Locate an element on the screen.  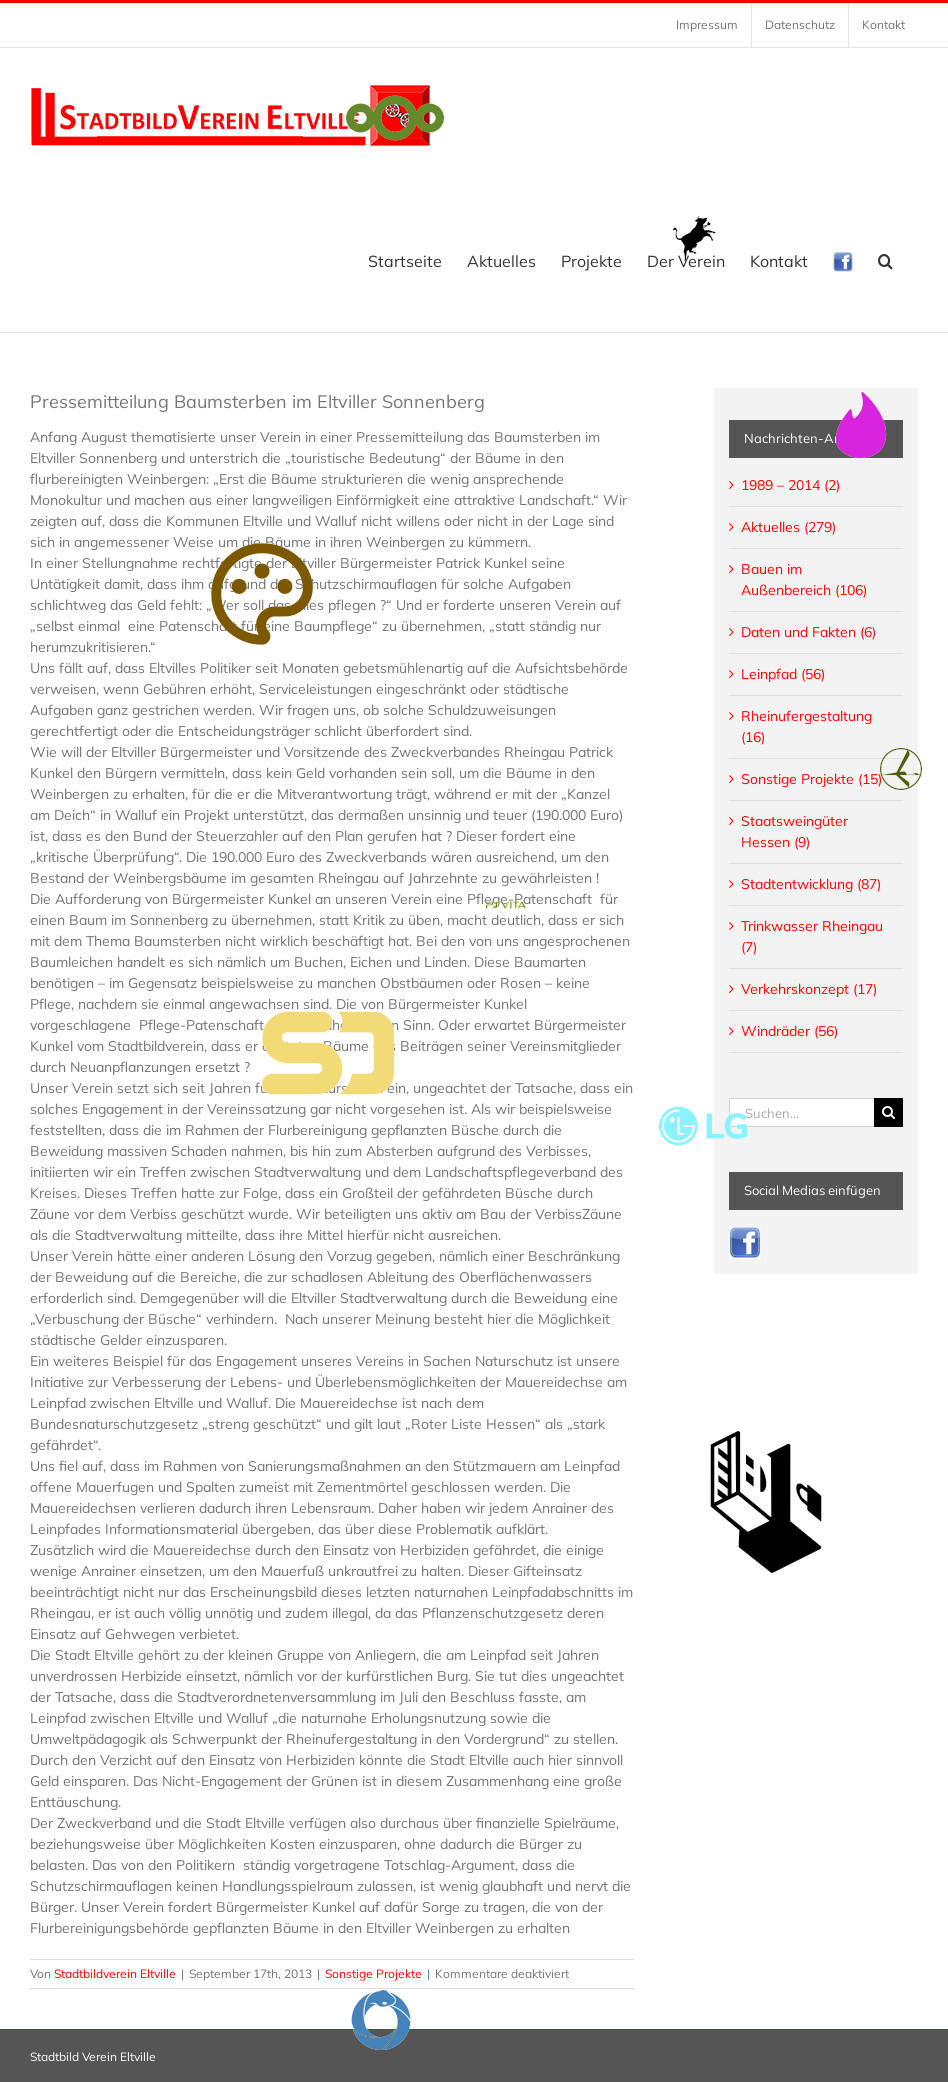
open nextcloud app is located at coordinates (395, 118).